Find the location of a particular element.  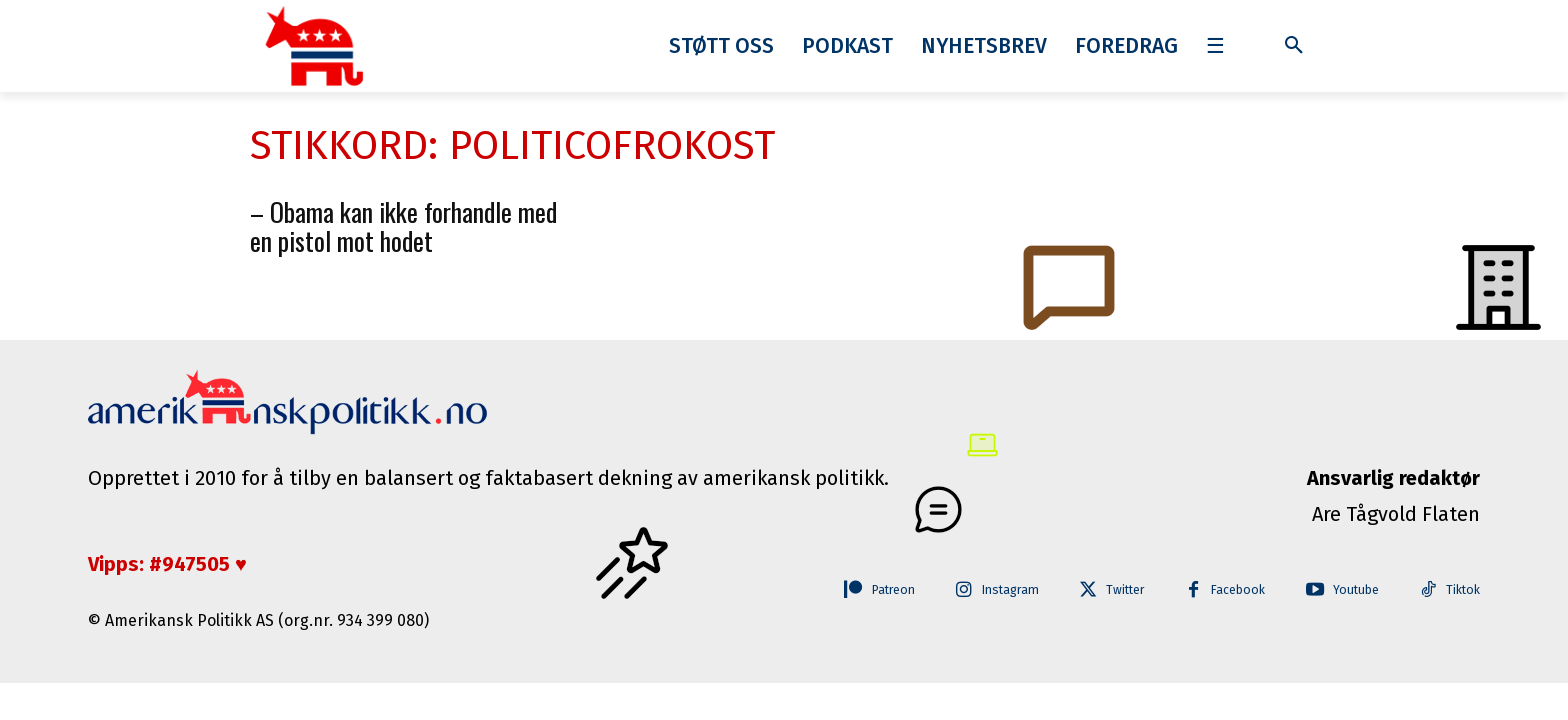

switch to desktop view is located at coordinates (982, 444).